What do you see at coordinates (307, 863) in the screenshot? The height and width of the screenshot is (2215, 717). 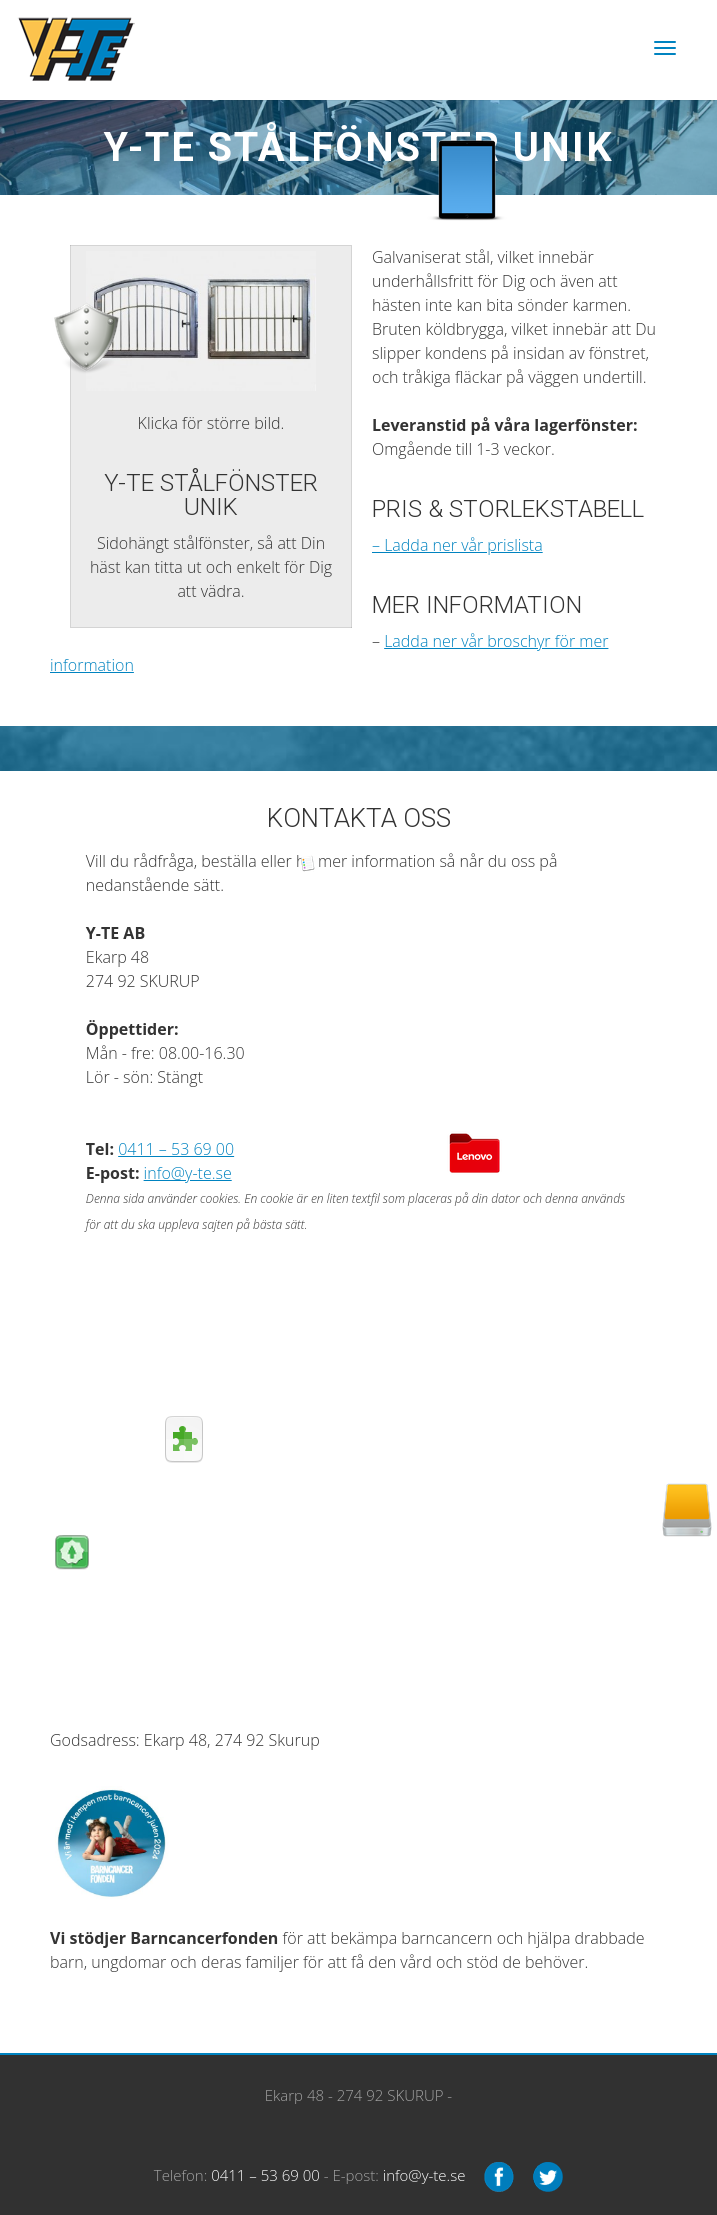 I see `open the reminders app` at bounding box center [307, 863].